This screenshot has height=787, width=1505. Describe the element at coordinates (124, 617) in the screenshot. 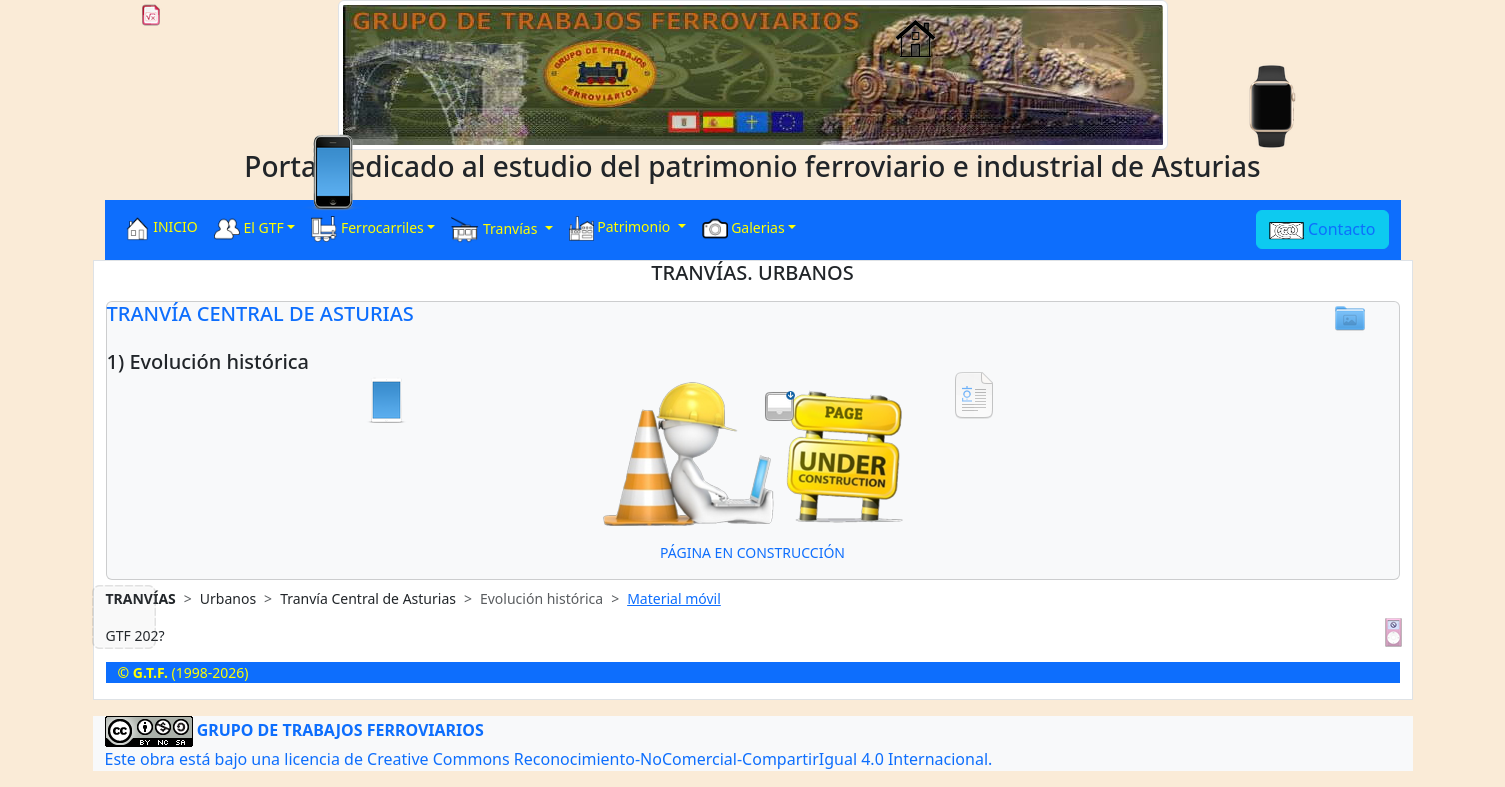

I see `represents an unrecognized or unknown file type` at that location.